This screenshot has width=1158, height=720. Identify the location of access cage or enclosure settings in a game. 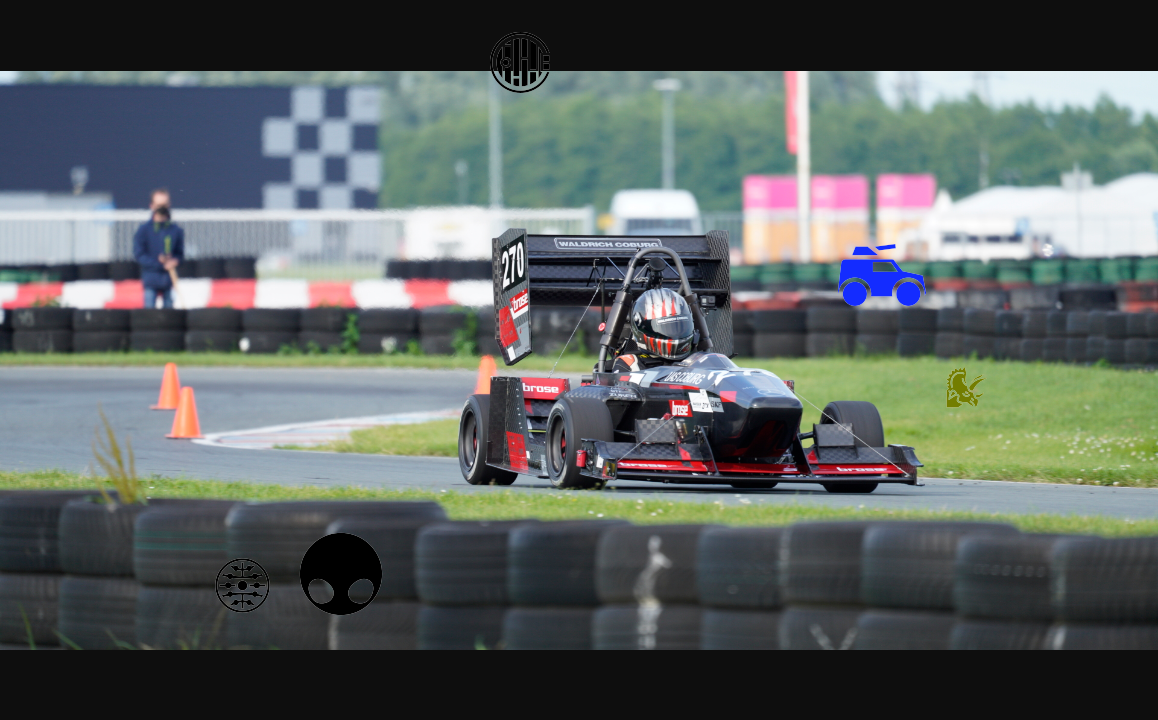
(242, 585).